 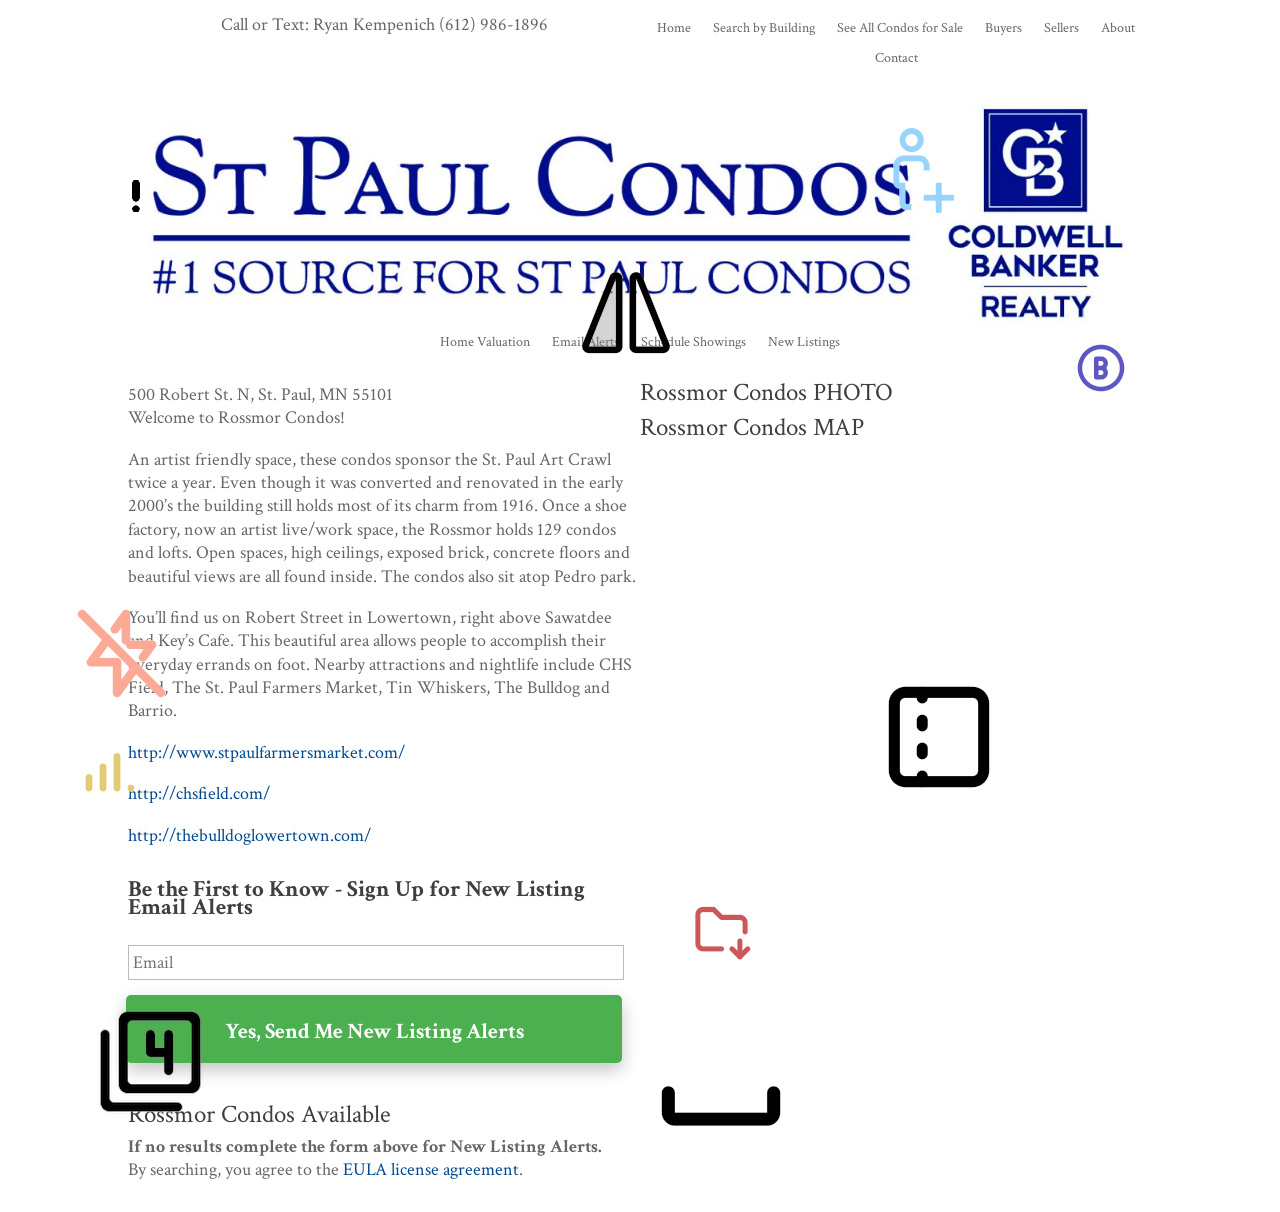 What do you see at coordinates (721, 930) in the screenshot?
I see `download folder contents` at bounding box center [721, 930].